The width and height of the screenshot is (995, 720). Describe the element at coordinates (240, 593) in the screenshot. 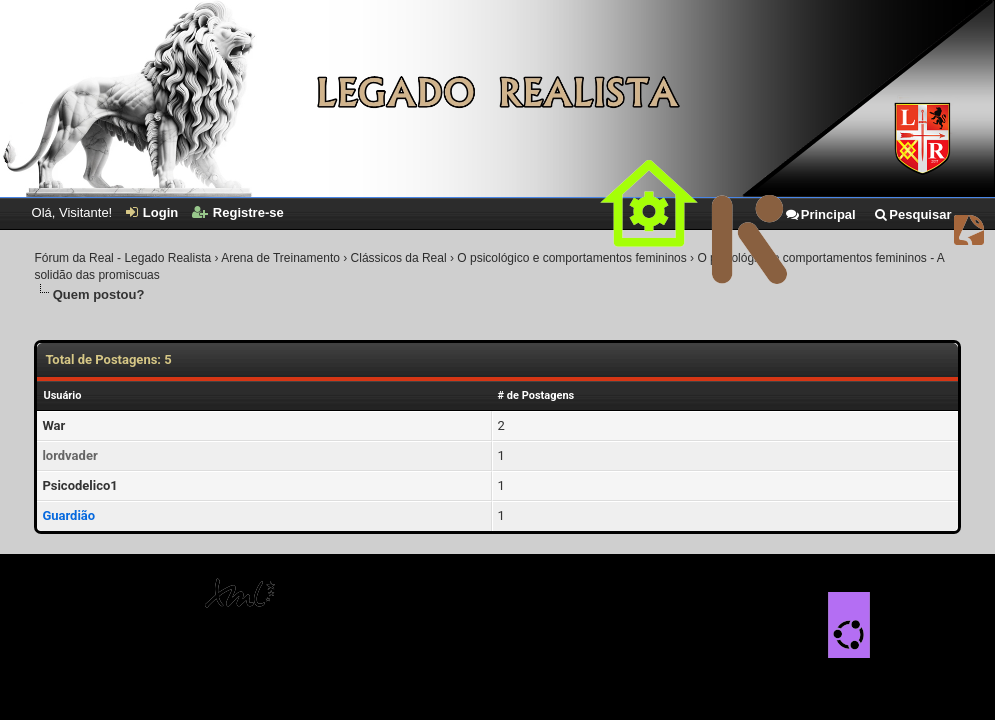

I see `indicates xml file format or data type` at that location.